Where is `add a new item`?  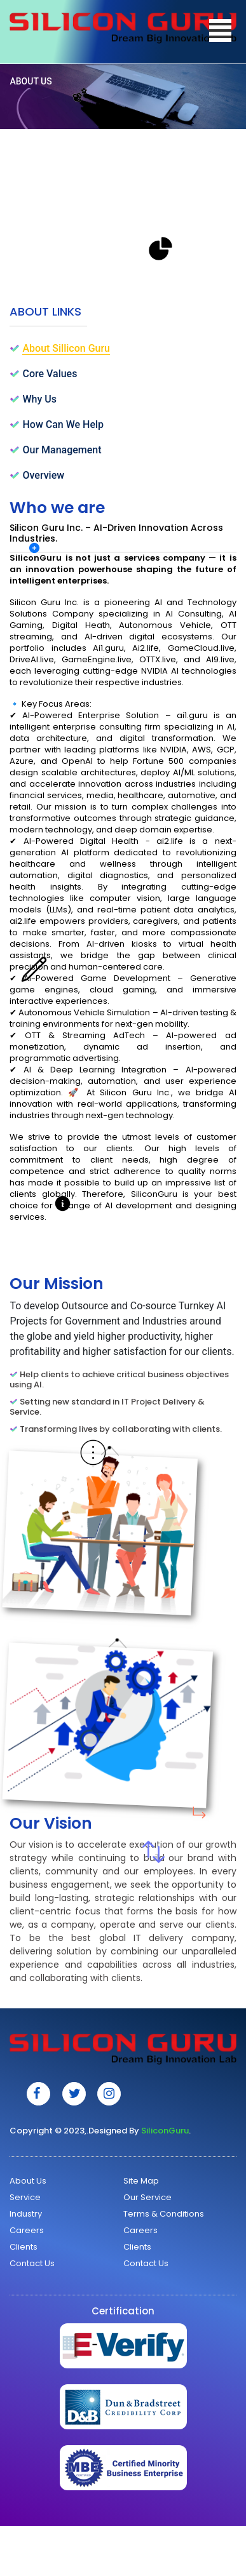 add a new item is located at coordinates (34, 548).